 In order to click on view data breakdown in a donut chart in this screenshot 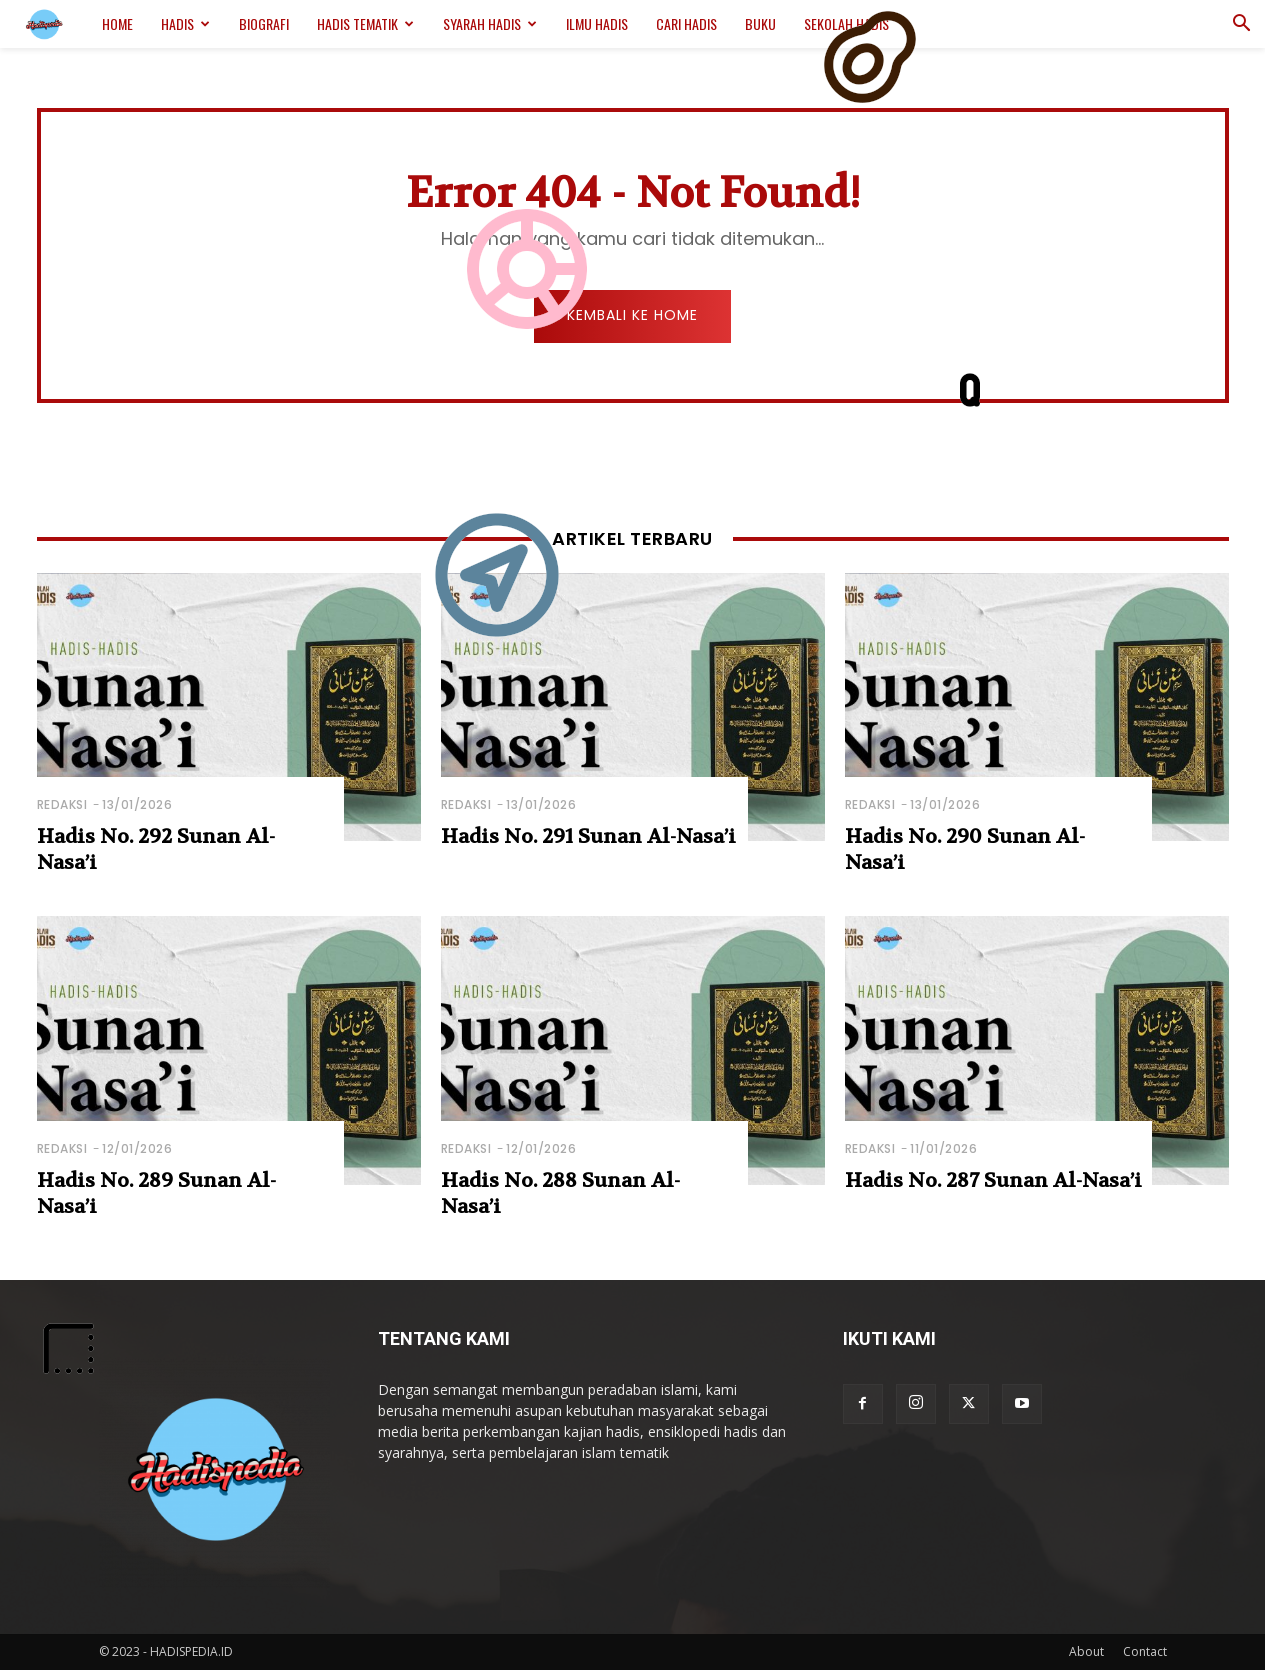, I will do `click(527, 269)`.